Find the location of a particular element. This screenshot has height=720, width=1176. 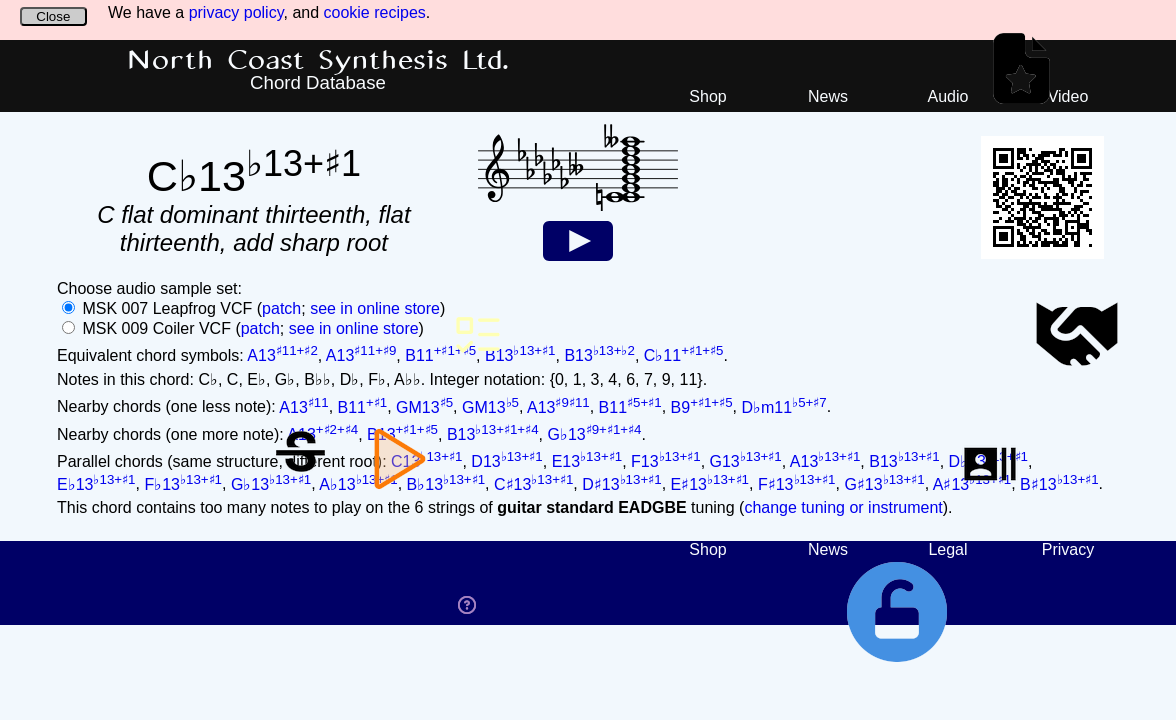

apply strikethrough formatting to selected text is located at coordinates (300, 455).